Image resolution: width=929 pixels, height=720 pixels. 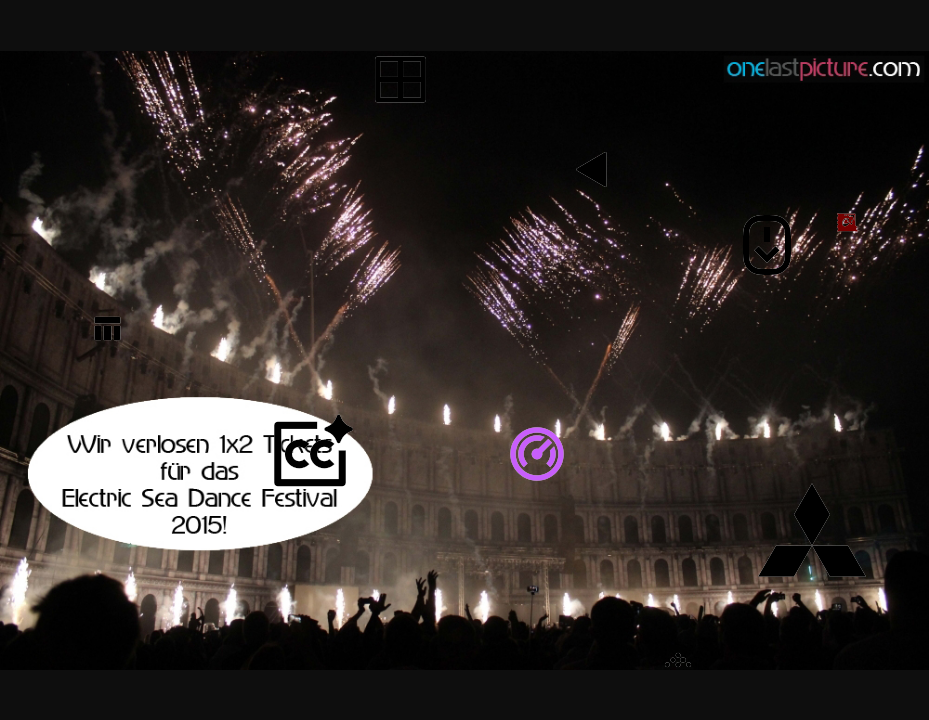 What do you see at coordinates (847, 222) in the screenshot?
I see `chocolatey package manager logo` at bounding box center [847, 222].